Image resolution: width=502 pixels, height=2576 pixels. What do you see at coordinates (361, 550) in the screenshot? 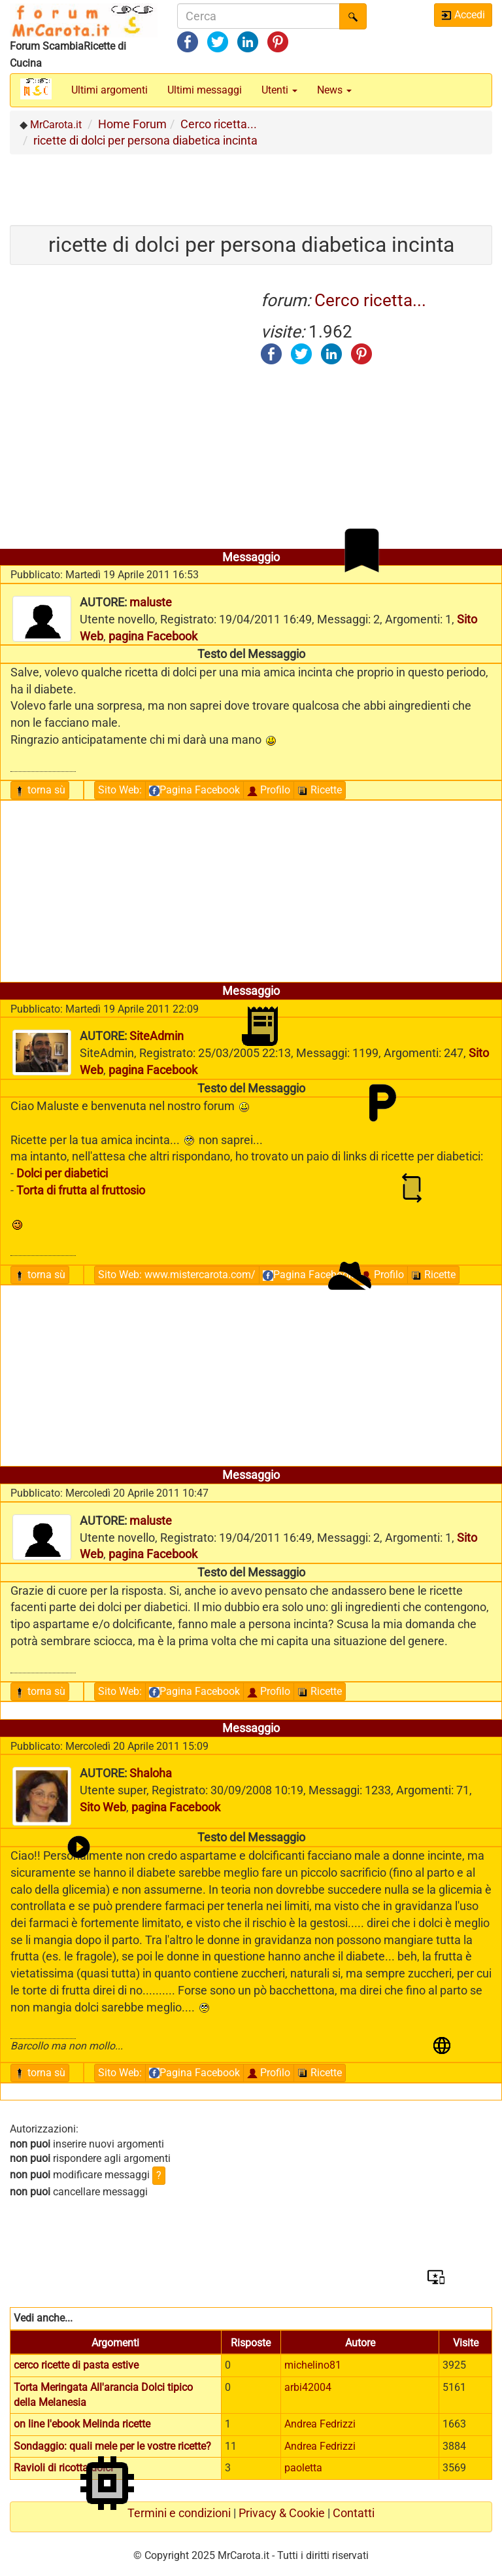
I see `bookmark this item` at bounding box center [361, 550].